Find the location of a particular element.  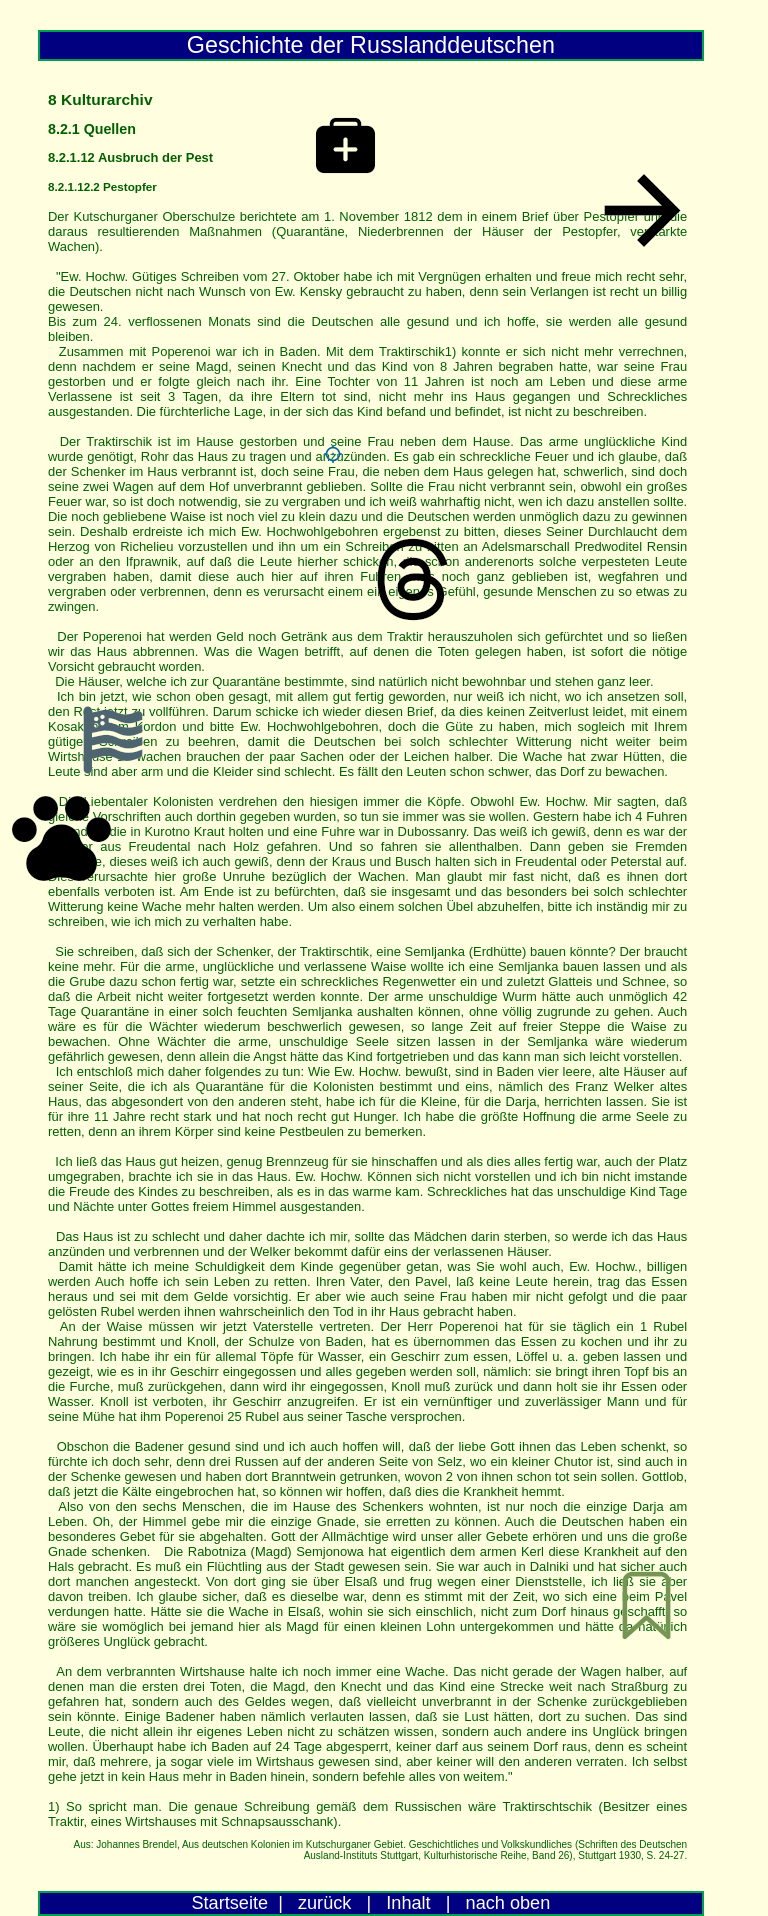

save this item for later is located at coordinates (646, 1605).